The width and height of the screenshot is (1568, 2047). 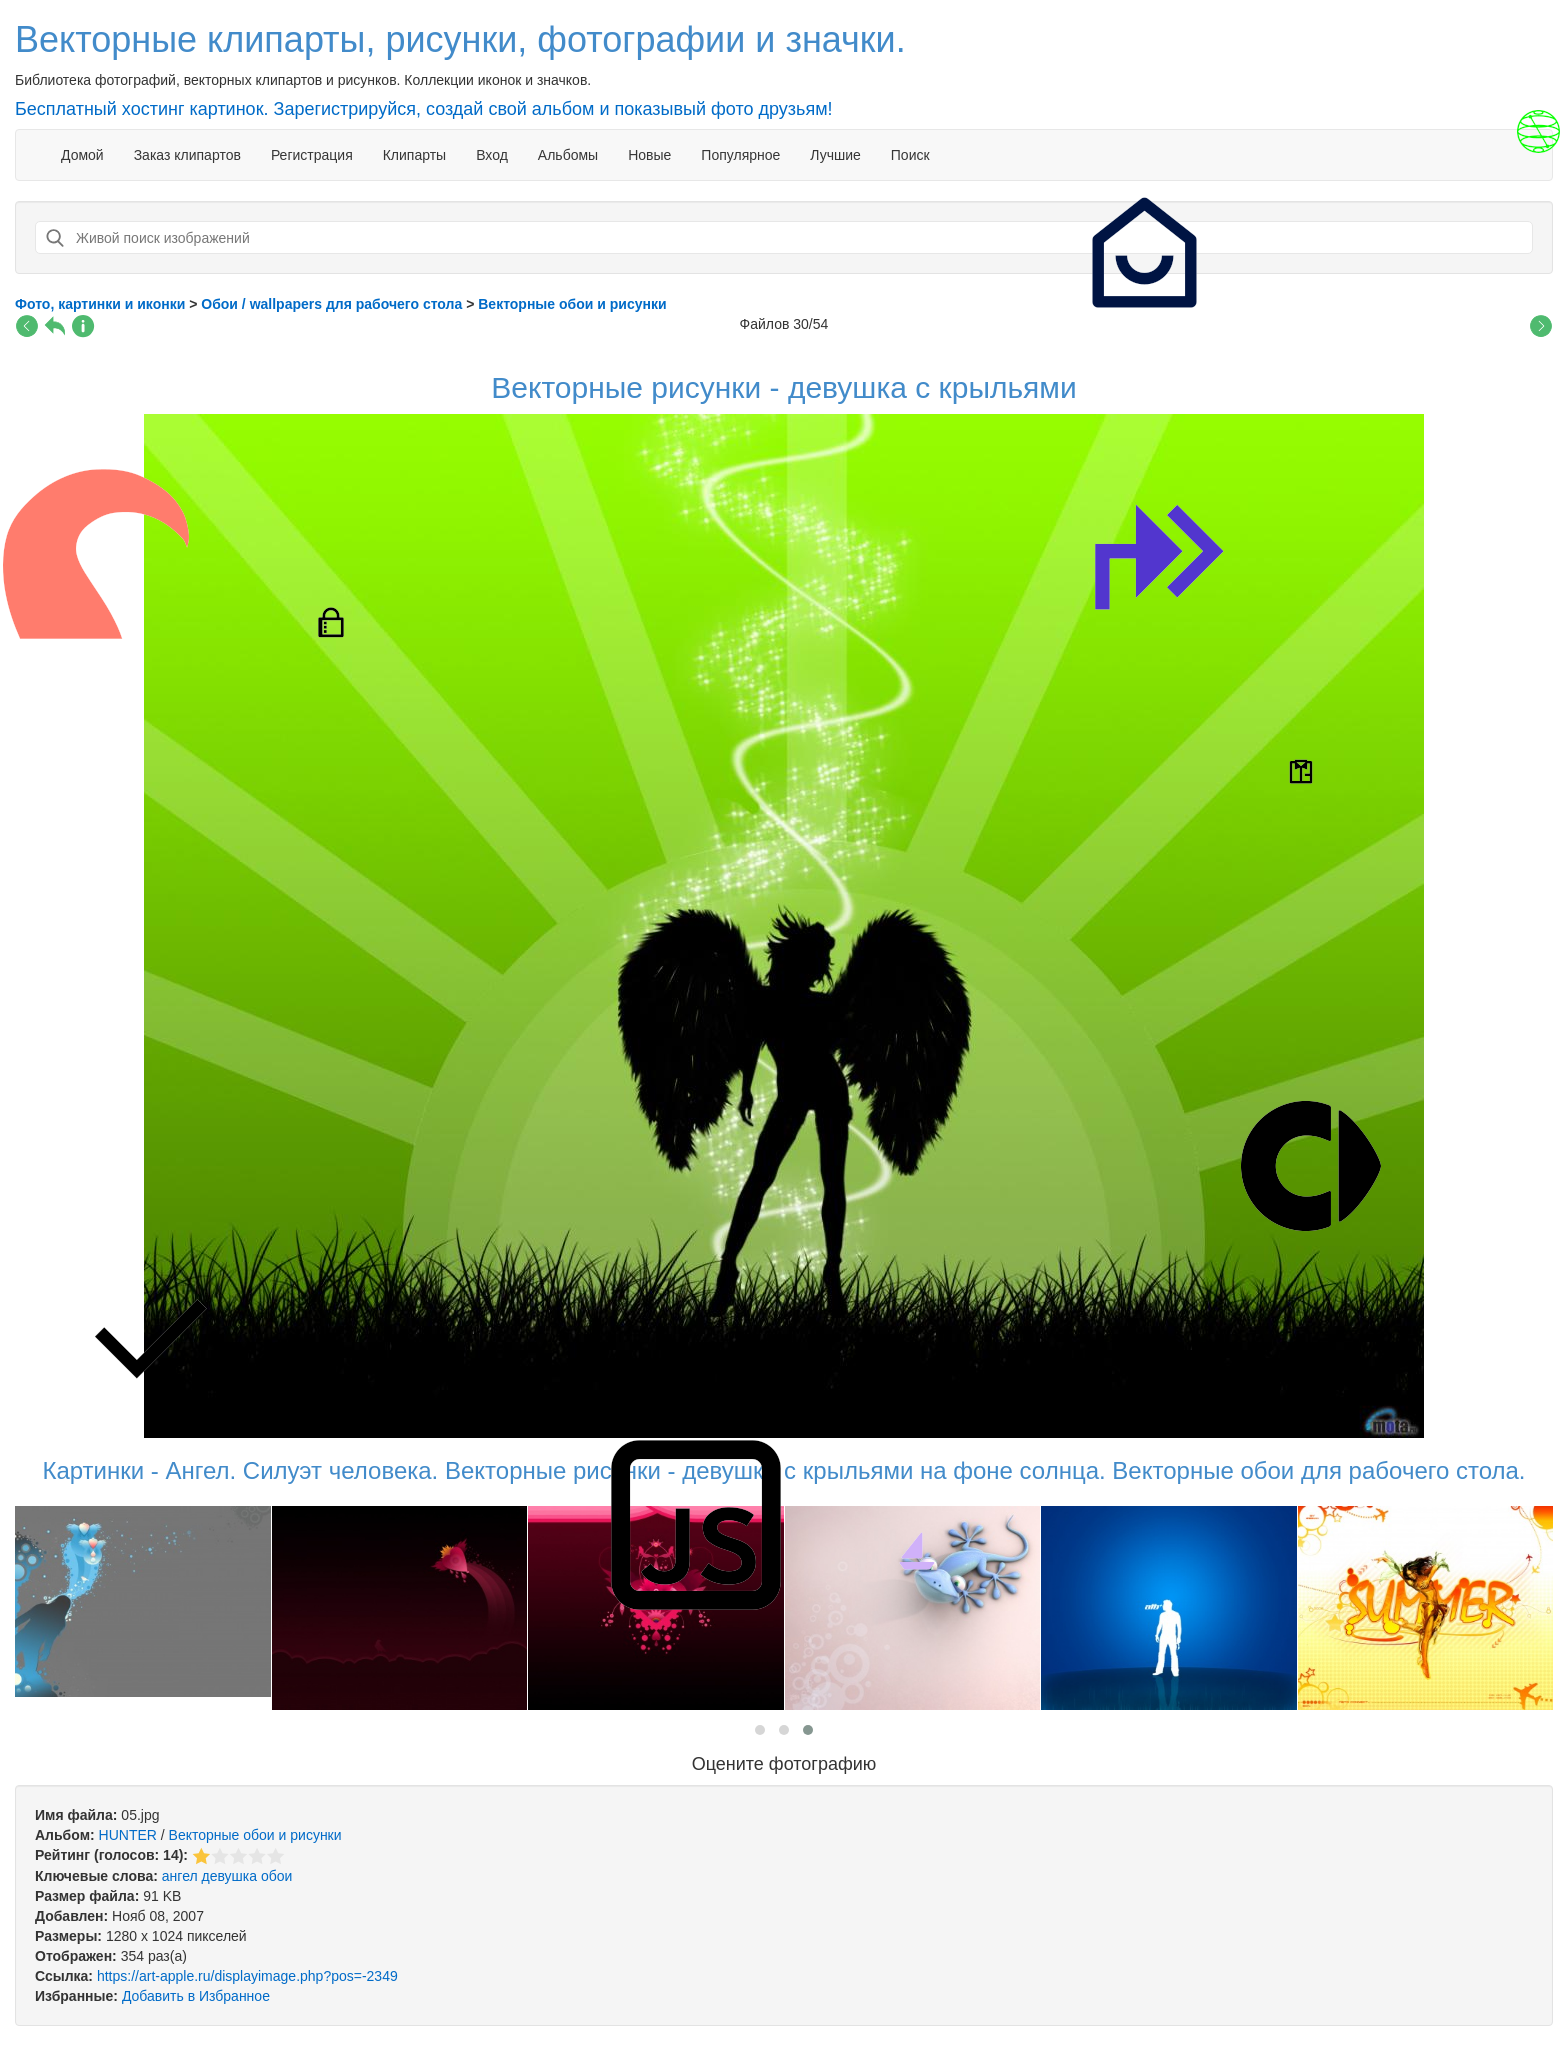 I want to click on view clothing or apparel options, so click(x=1301, y=771).